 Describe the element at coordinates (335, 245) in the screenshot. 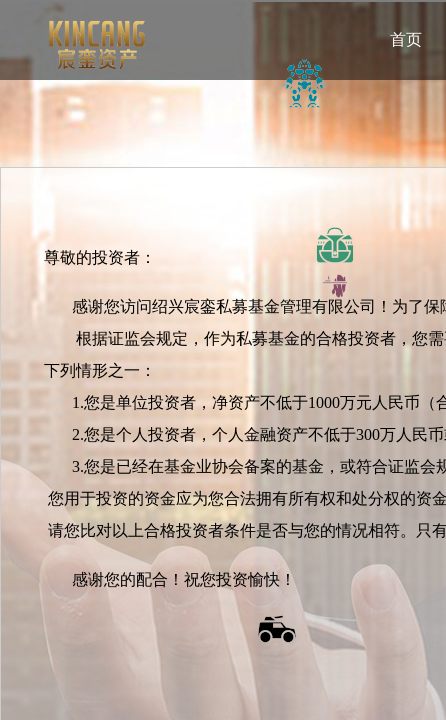

I see `access disc golf equipment or bag inventory` at that location.